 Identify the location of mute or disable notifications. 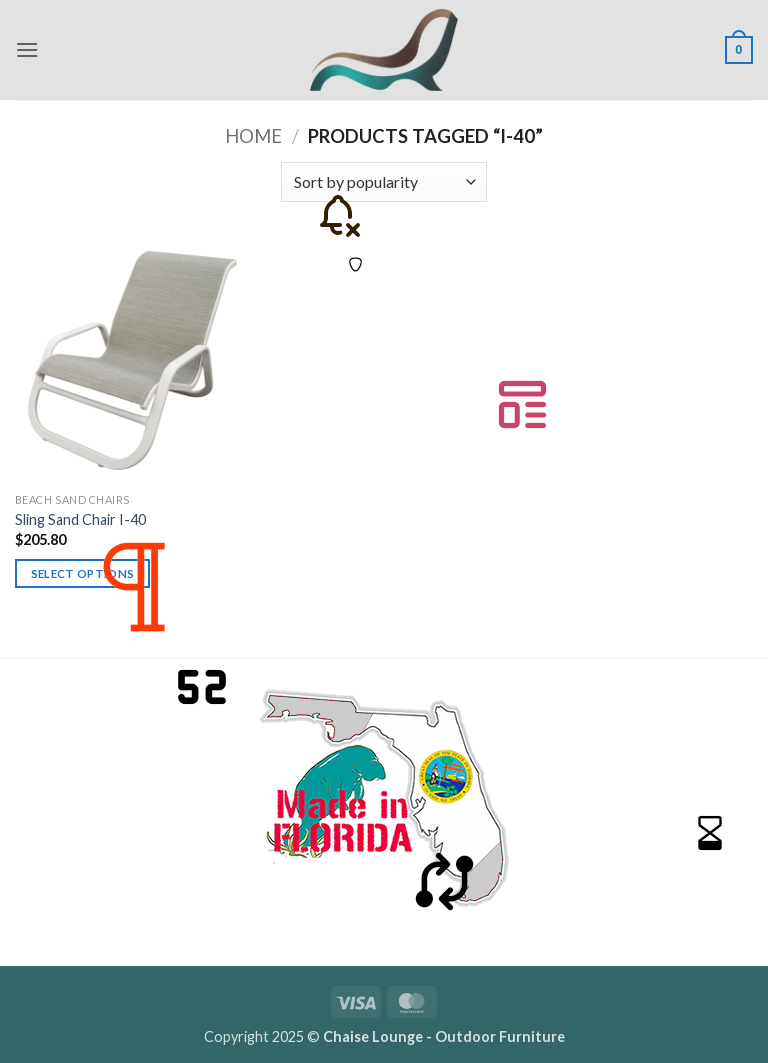
(338, 215).